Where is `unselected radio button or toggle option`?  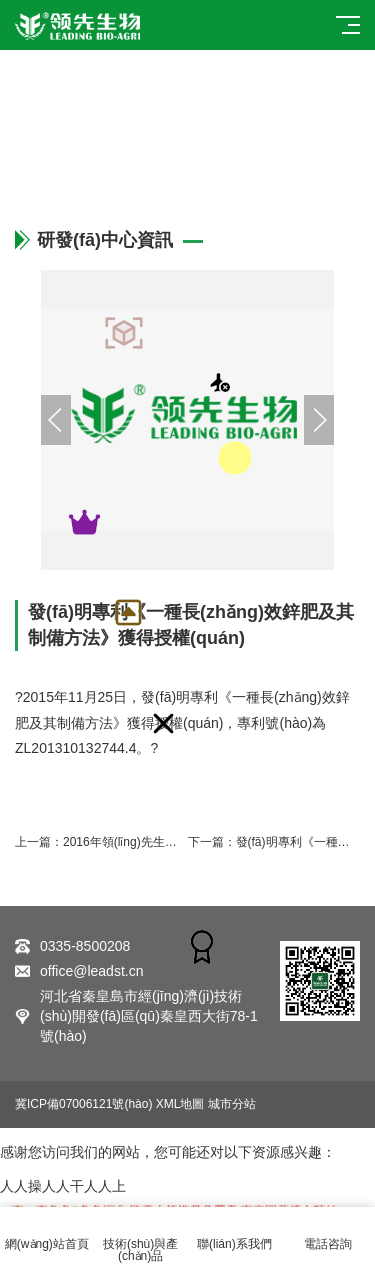 unselected radio button or toggle option is located at coordinates (235, 458).